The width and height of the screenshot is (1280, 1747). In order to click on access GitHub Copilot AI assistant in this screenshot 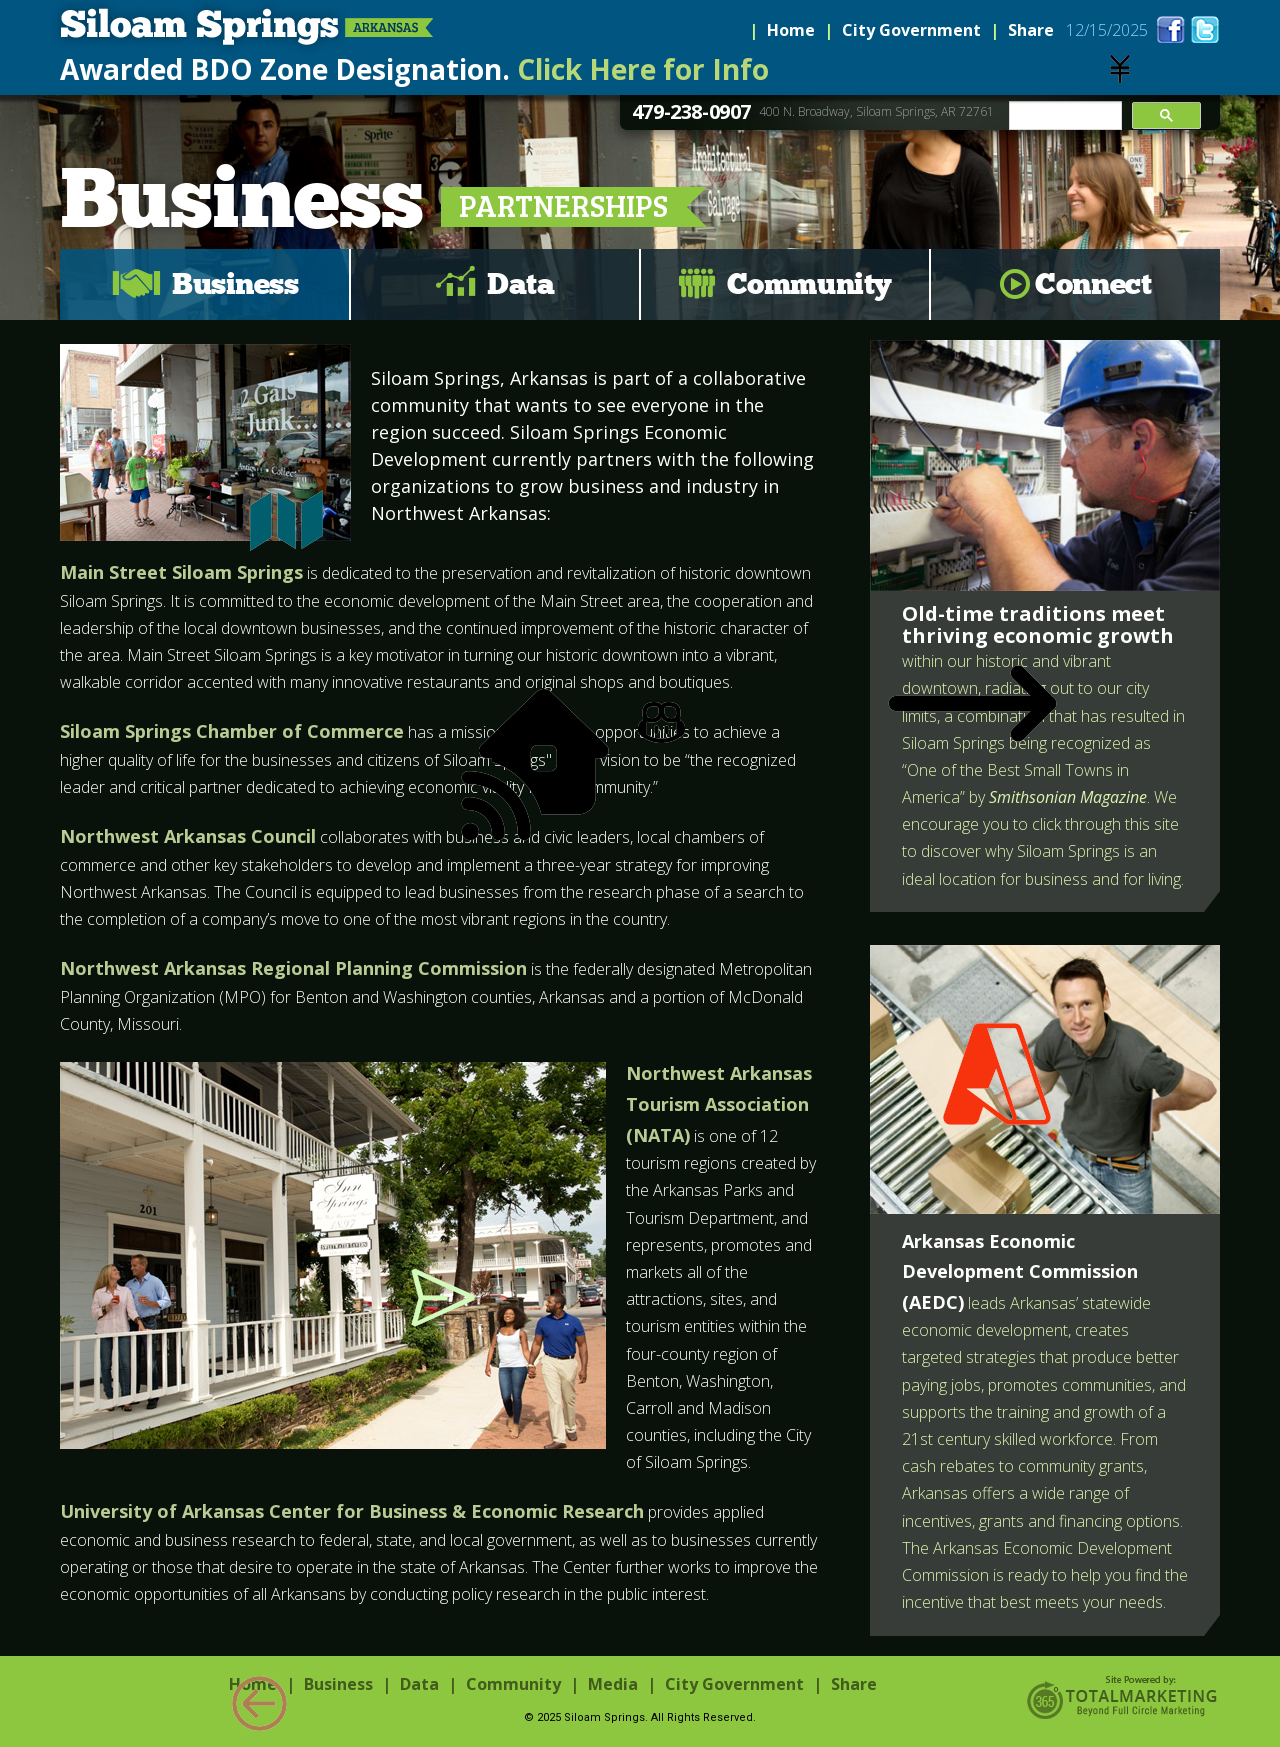, I will do `click(661, 722)`.